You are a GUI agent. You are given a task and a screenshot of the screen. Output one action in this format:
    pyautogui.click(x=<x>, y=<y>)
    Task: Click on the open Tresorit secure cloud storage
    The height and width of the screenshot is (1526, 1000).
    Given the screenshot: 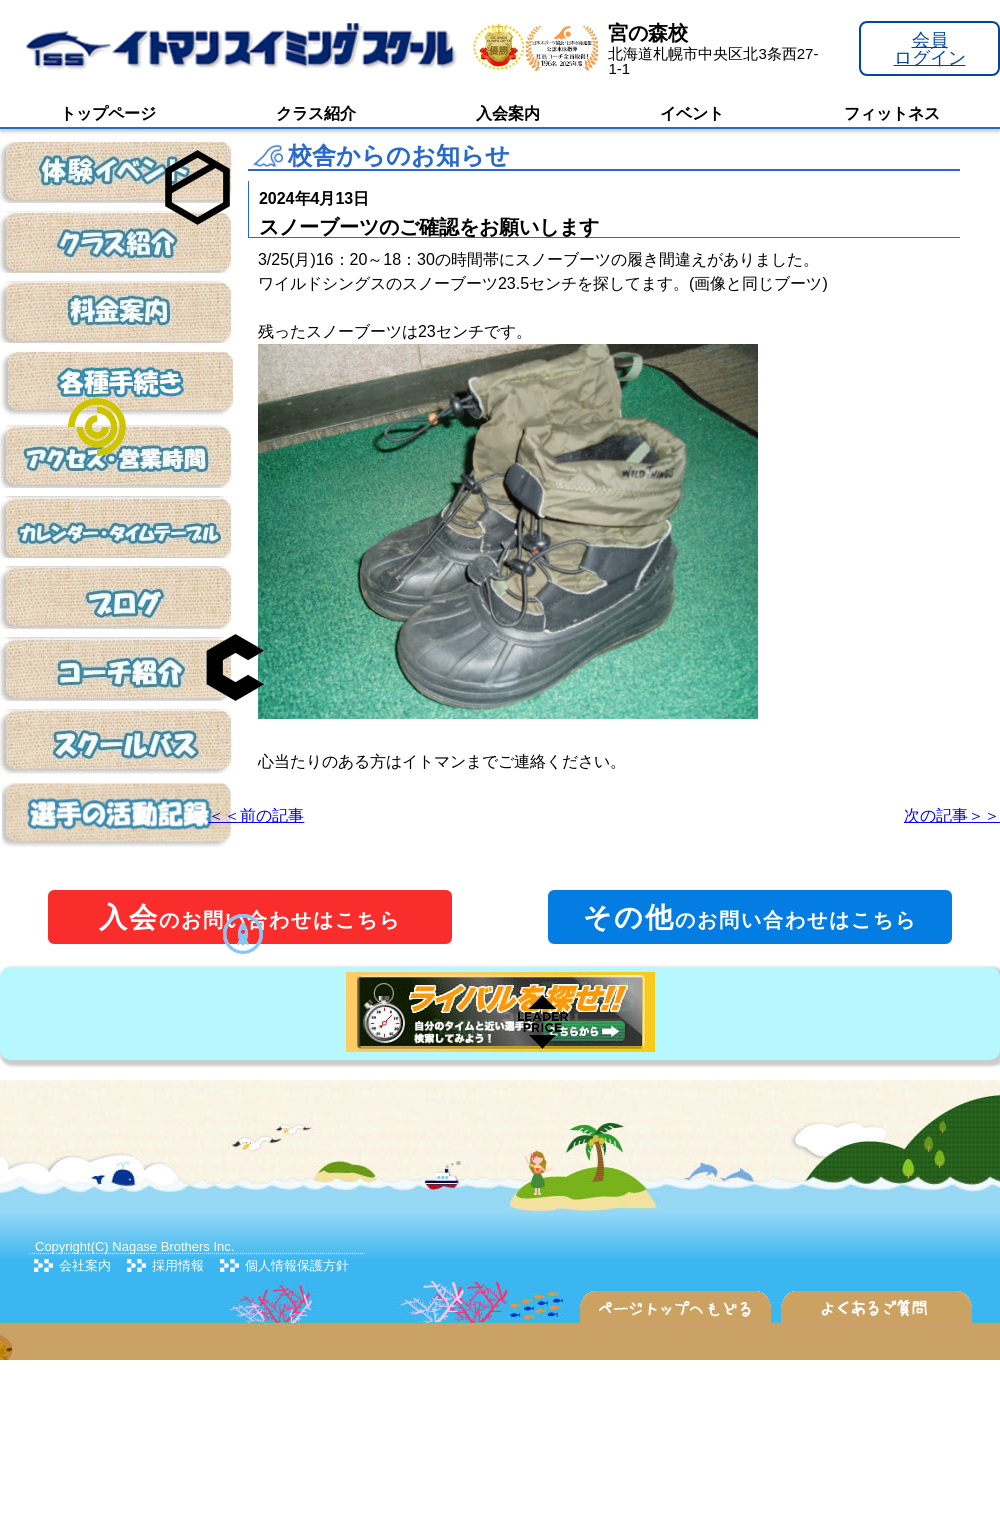 What is the action you would take?
    pyautogui.click(x=197, y=187)
    